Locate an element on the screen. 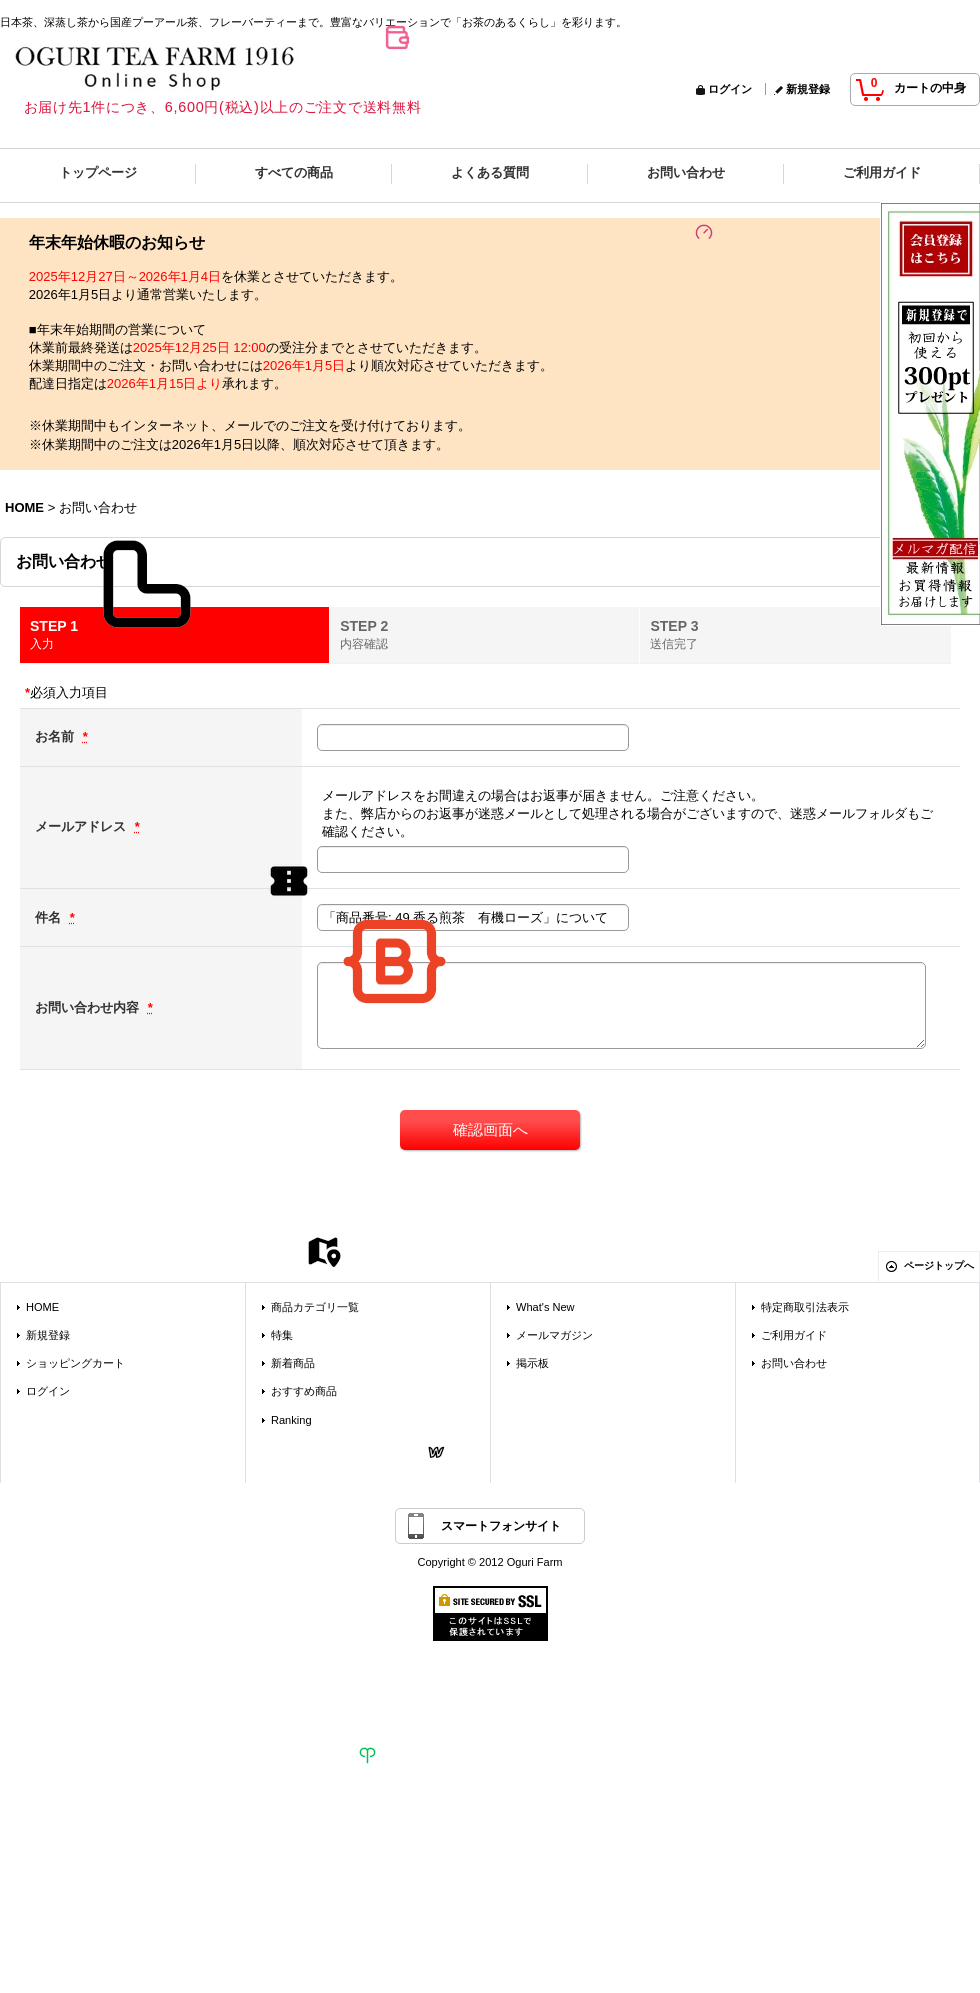  bootstrap framework logo is located at coordinates (394, 961).